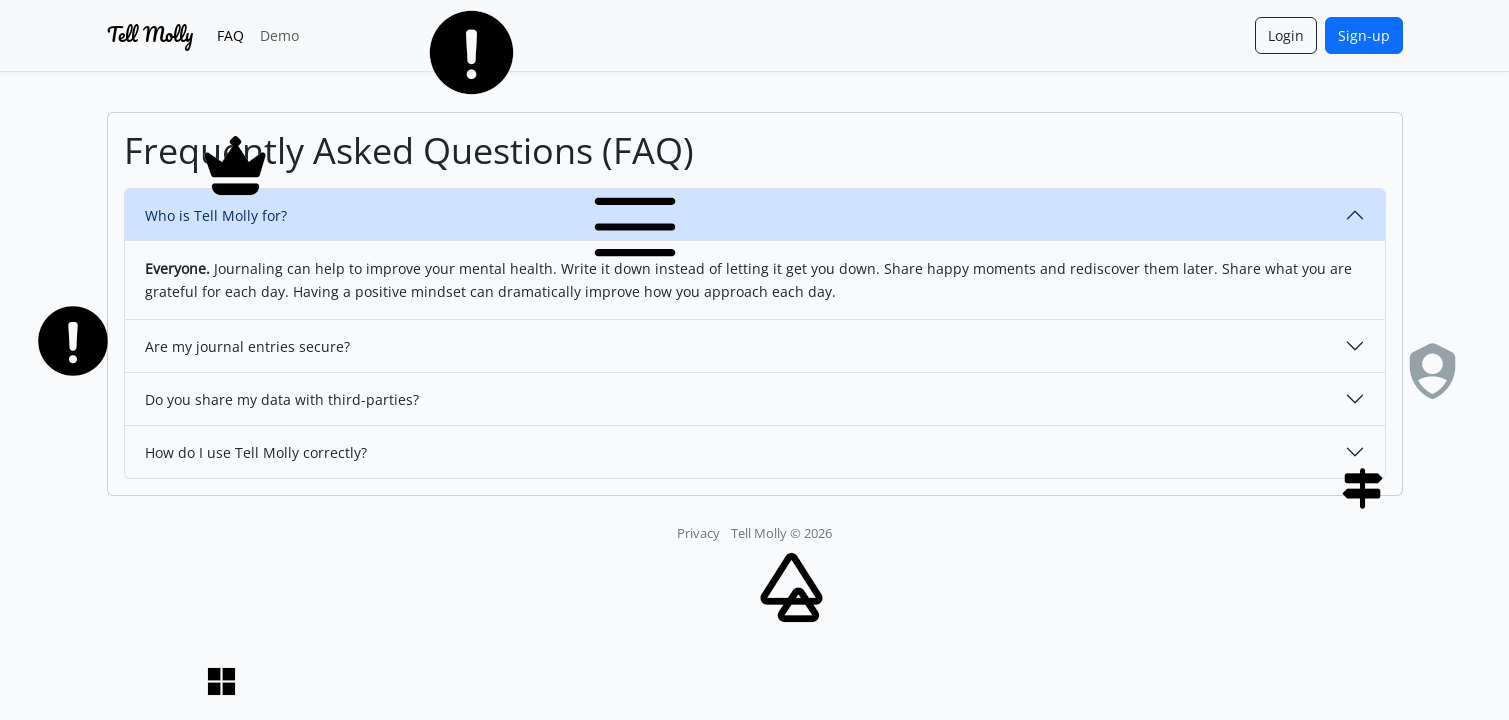 This screenshot has width=1509, height=720. Describe the element at coordinates (635, 227) in the screenshot. I see `open text channel or messaging` at that location.